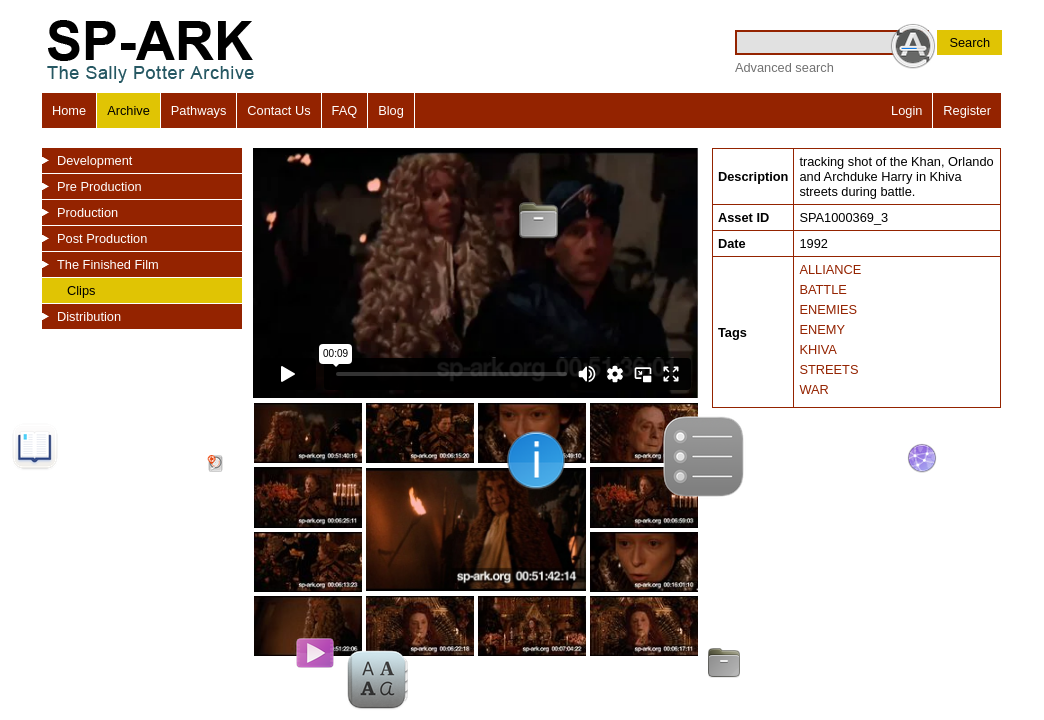  I want to click on access network settings and preferences, so click(922, 458).